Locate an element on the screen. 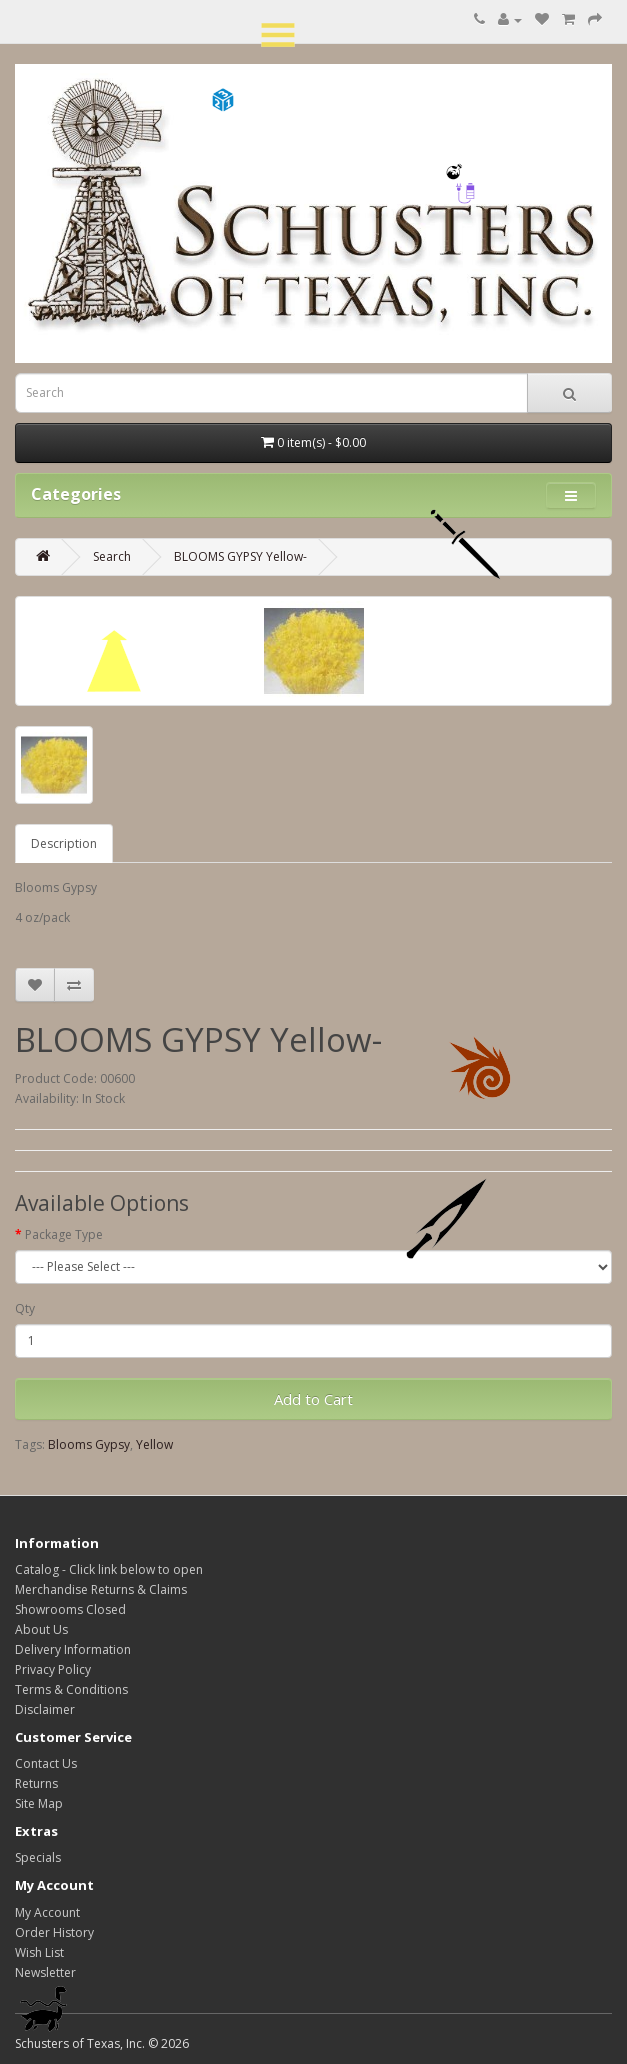 This screenshot has width=627, height=2064. select snail creature or enemy type in game is located at coordinates (481, 1067).